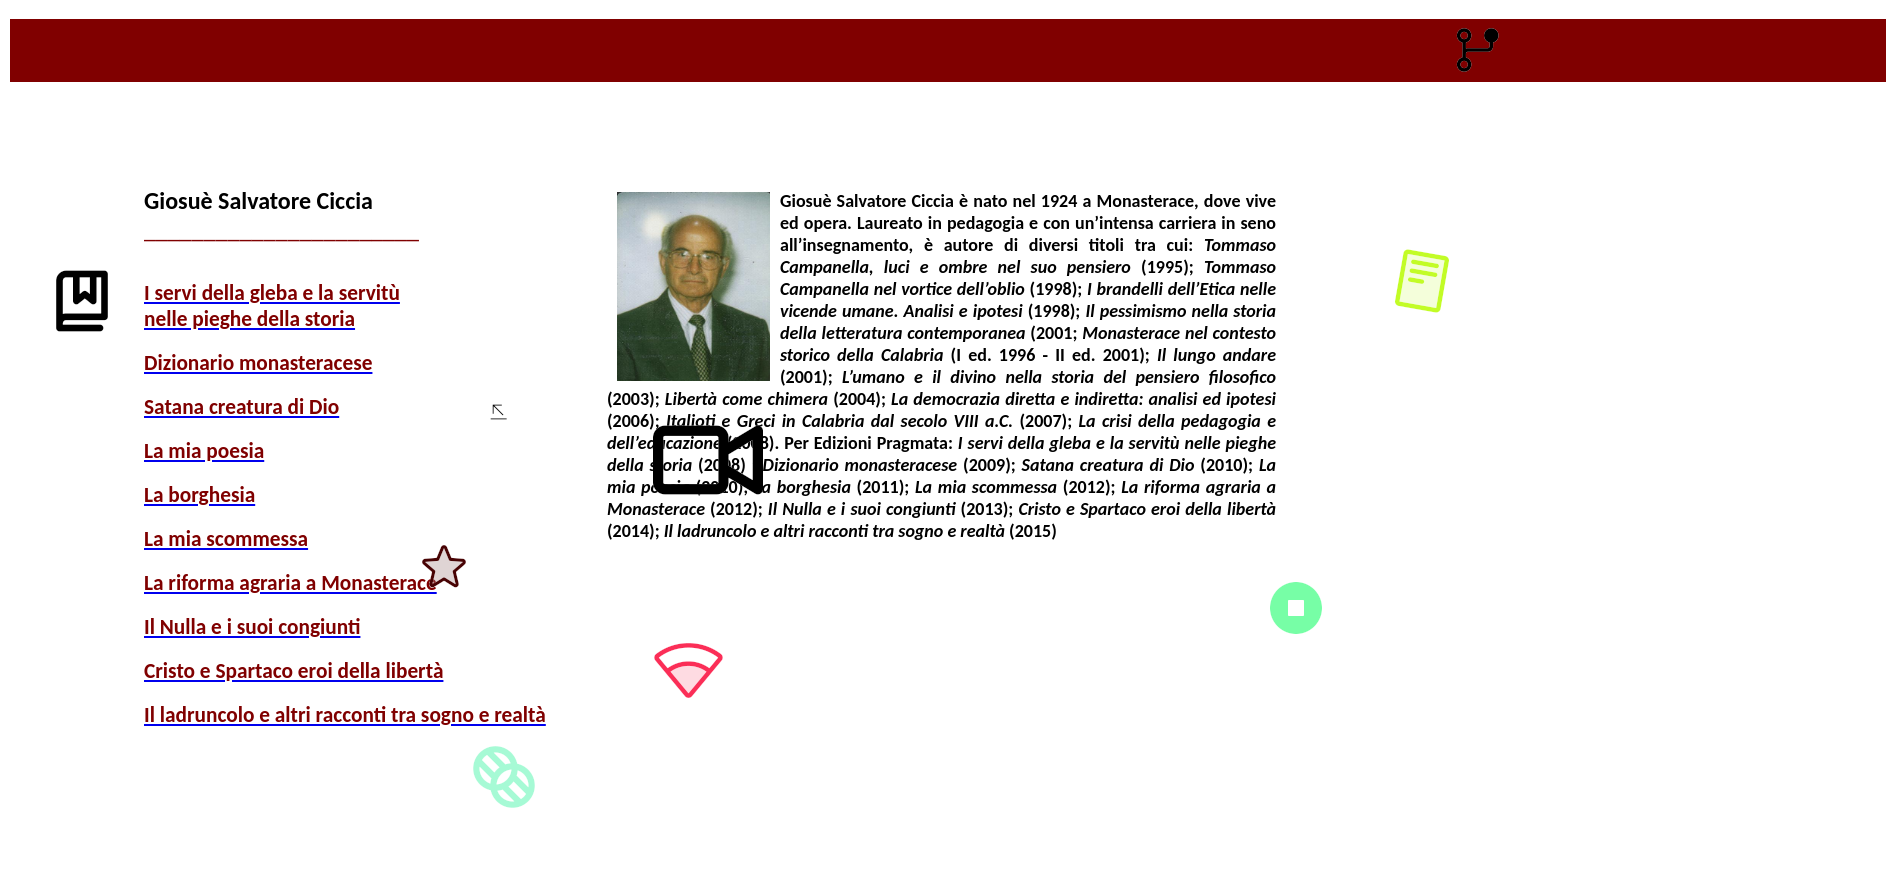 The width and height of the screenshot is (1889, 869). I want to click on add to favorites, so click(444, 567).